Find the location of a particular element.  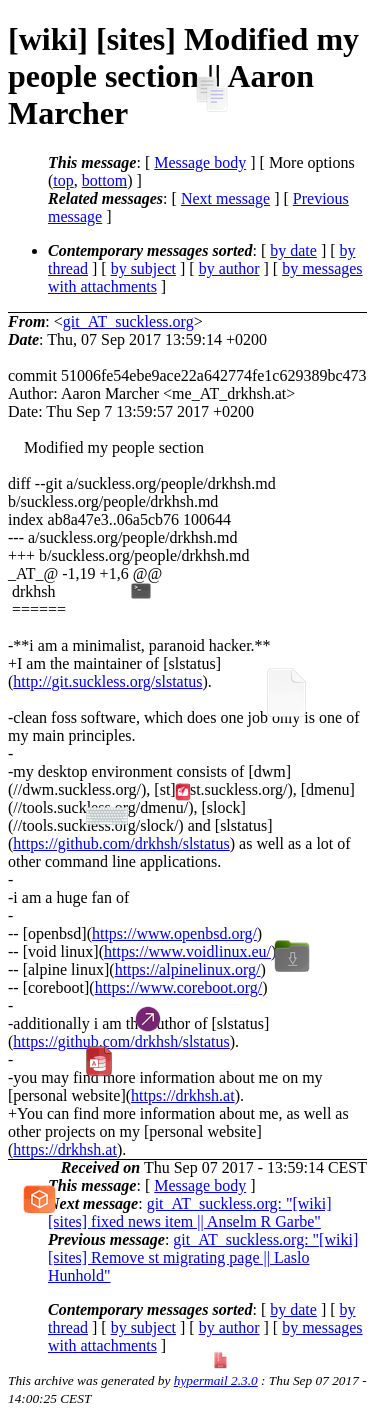

open downloads folder is located at coordinates (292, 956).